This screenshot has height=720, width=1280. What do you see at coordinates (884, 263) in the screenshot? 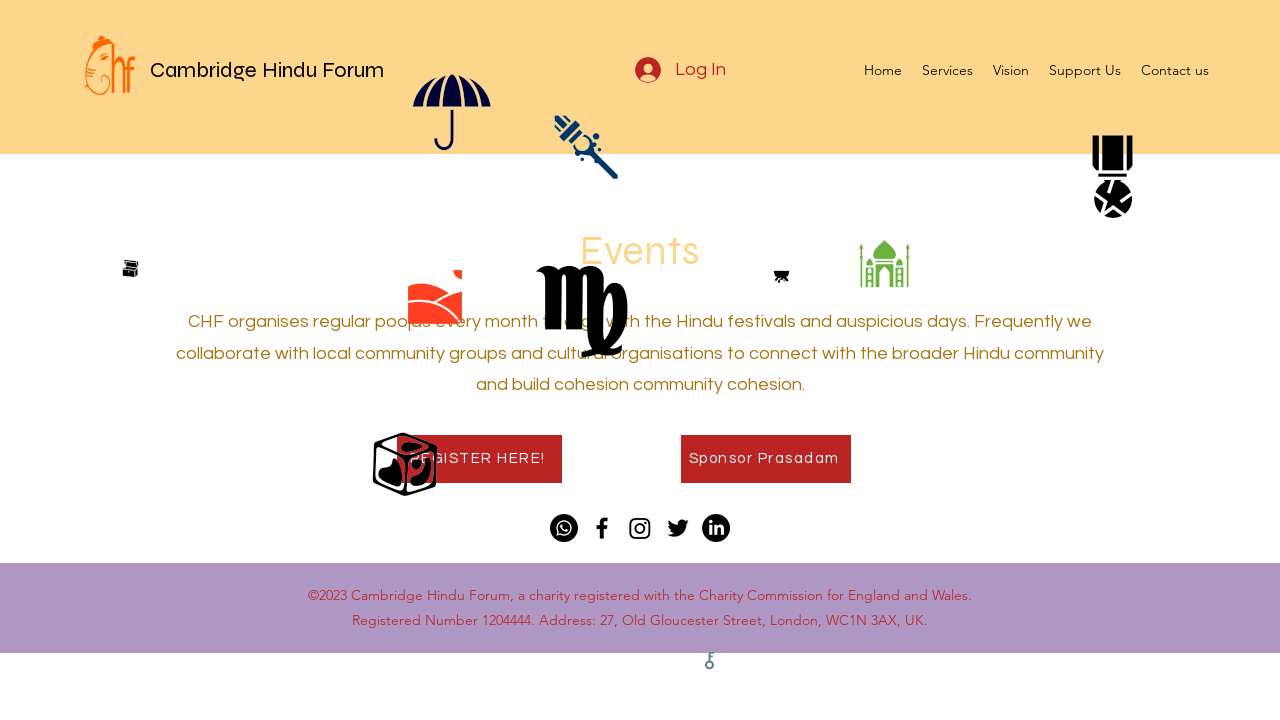
I see `view indian palace or taj mahal landmark` at bounding box center [884, 263].